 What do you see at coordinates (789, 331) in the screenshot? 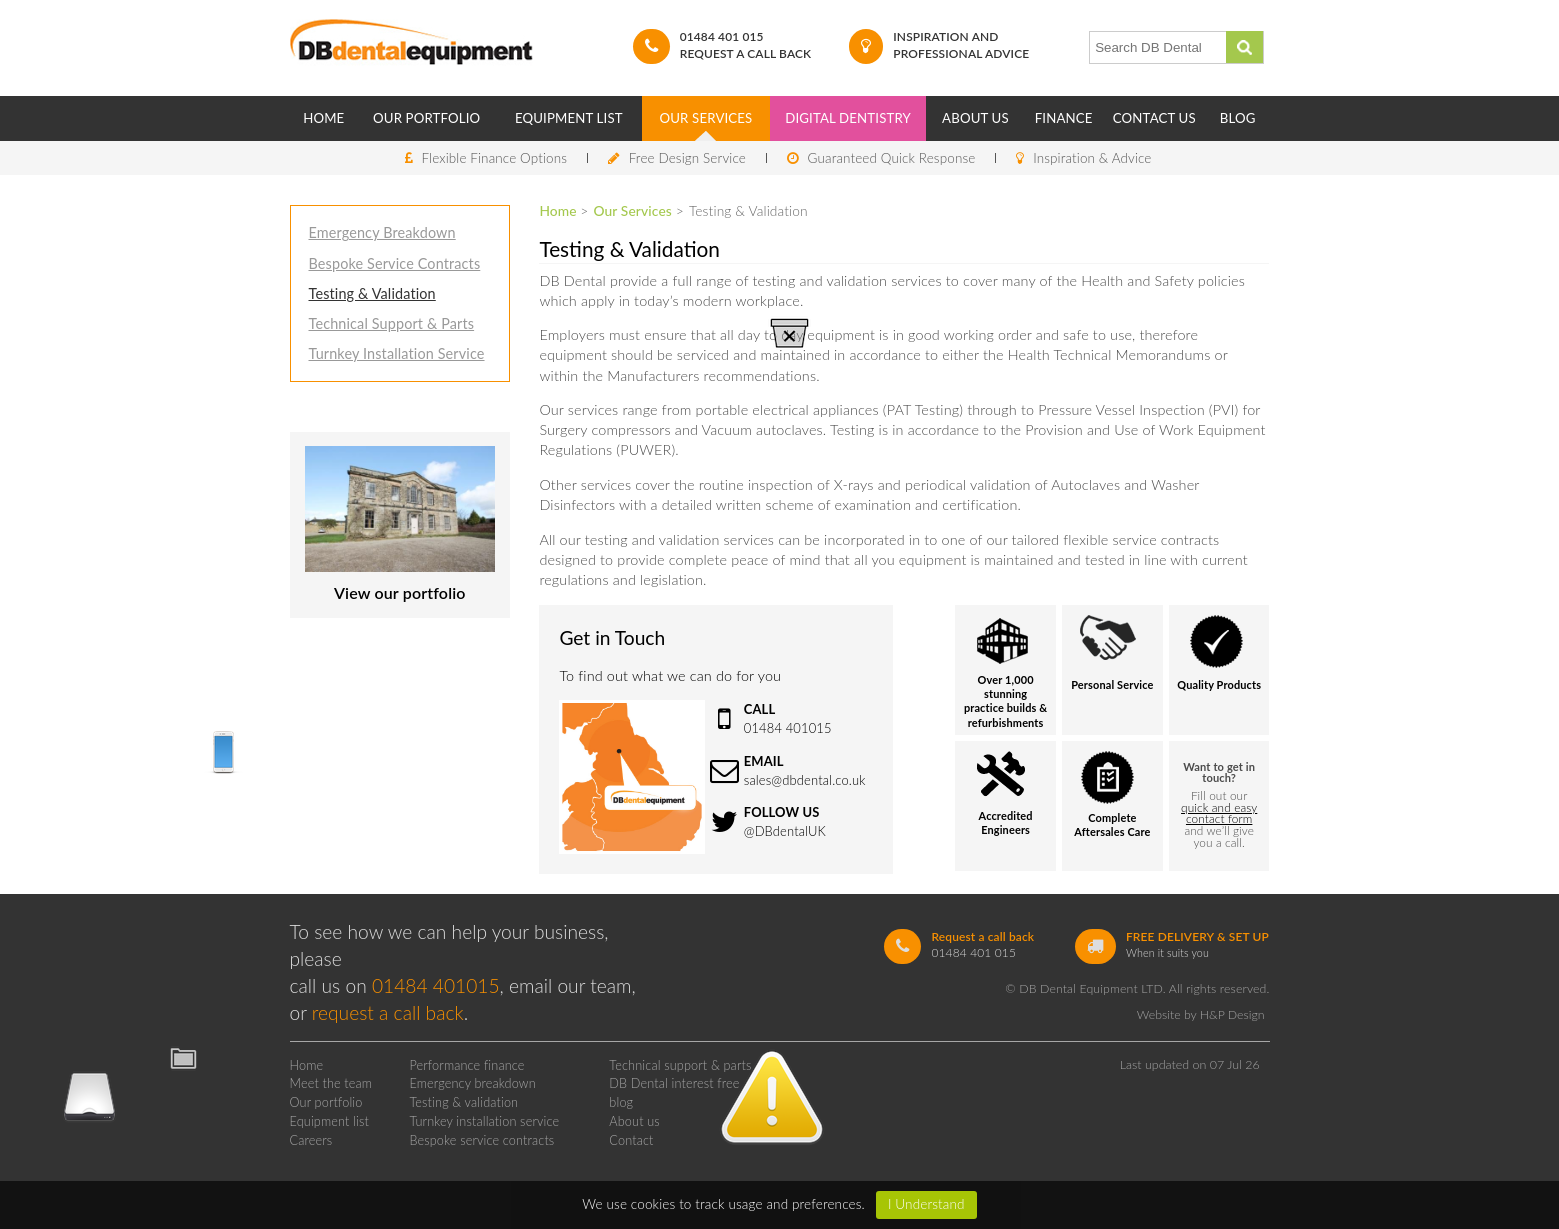
I see `access junk mail folder` at bounding box center [789, 331].